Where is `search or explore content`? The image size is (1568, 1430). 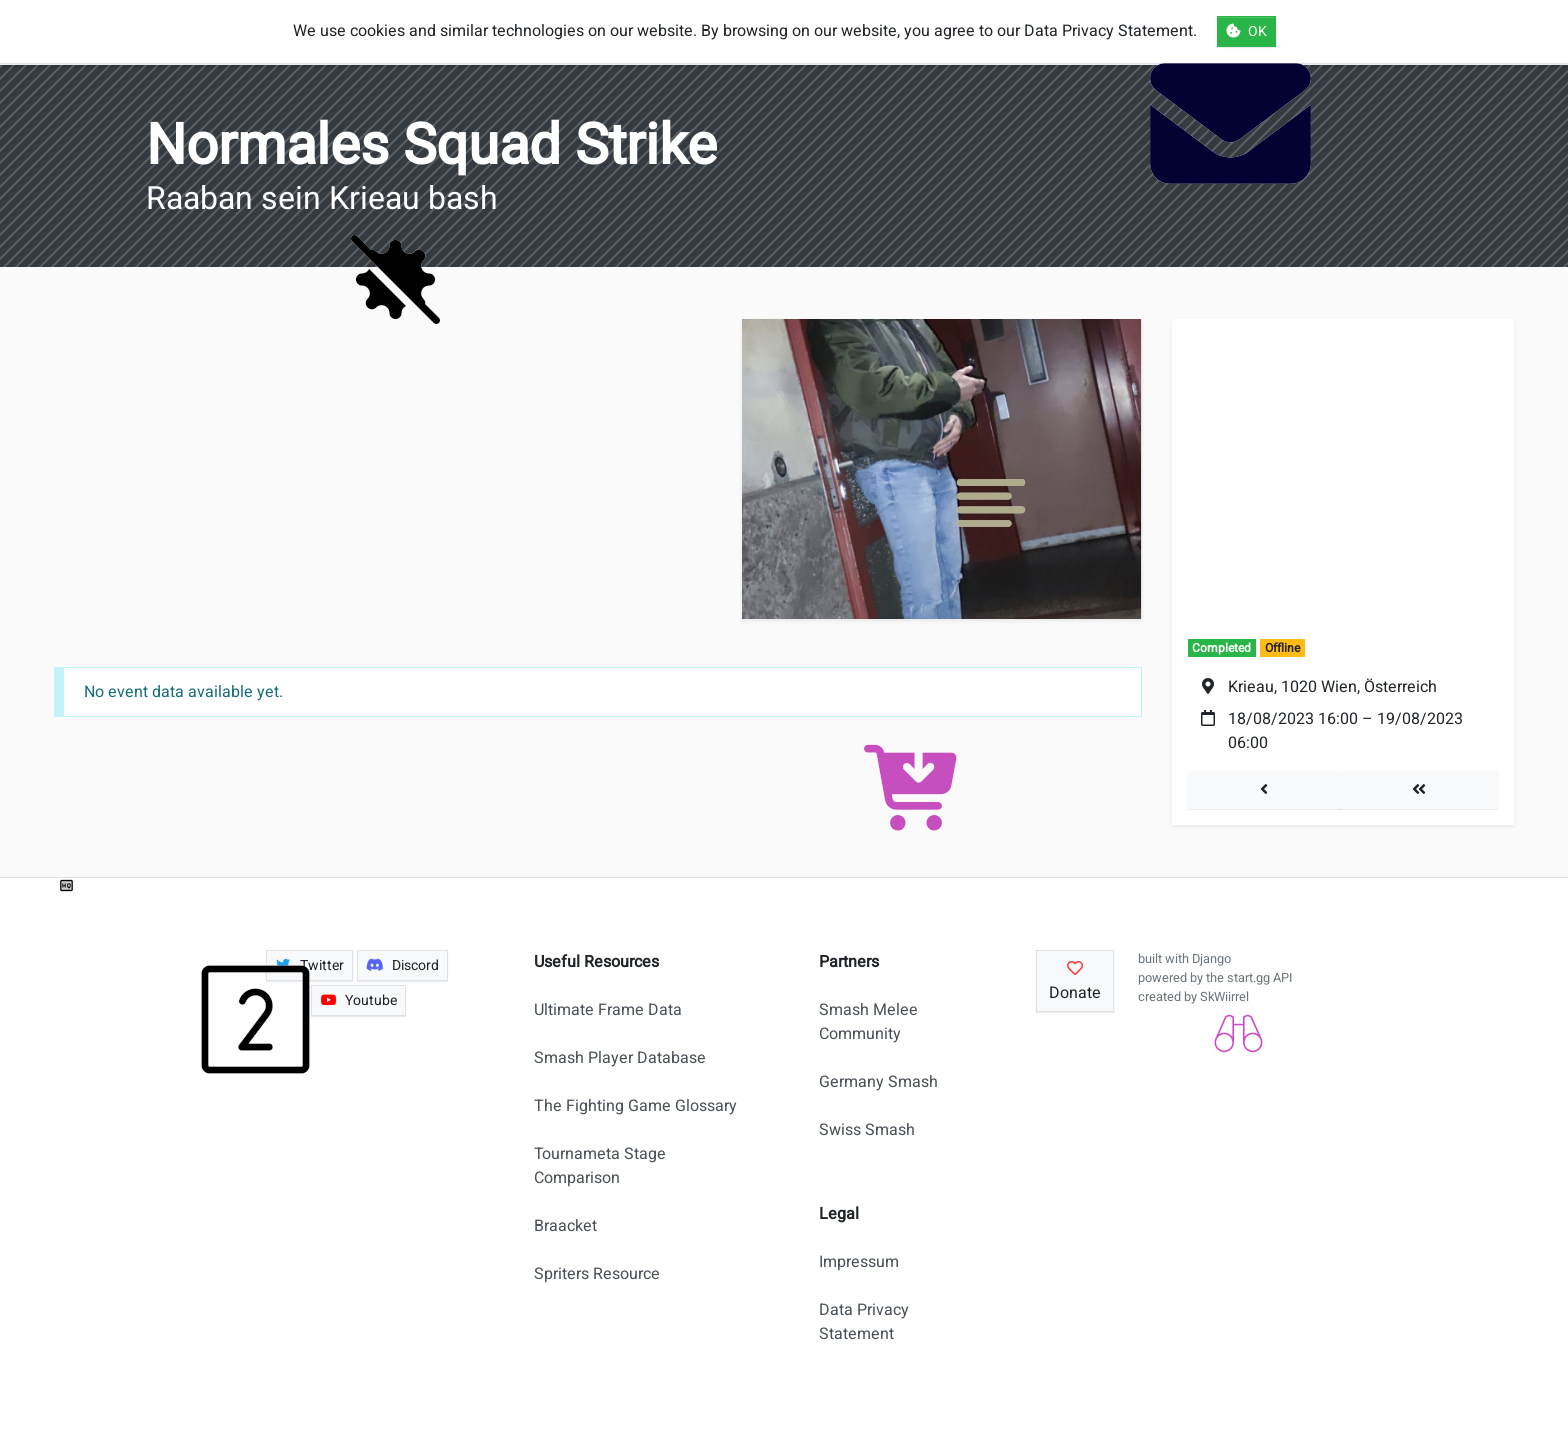 search or explore content is located at coordinates (1238, 1033).